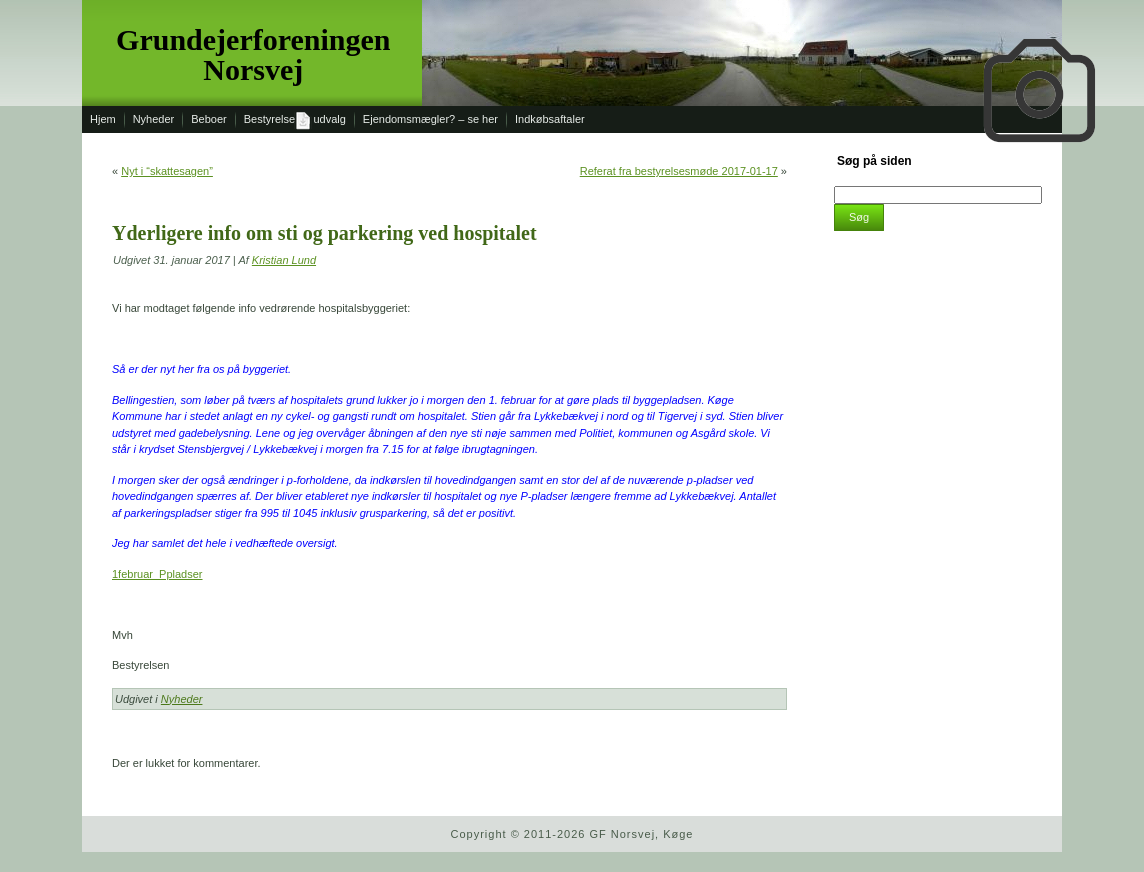 The height and width of the screenshot is (872, 1144). What do you see at coordinates (303, 121) in the screenshot?
I see `download or install a text-based configuration file` at bounding box center [303, 121].